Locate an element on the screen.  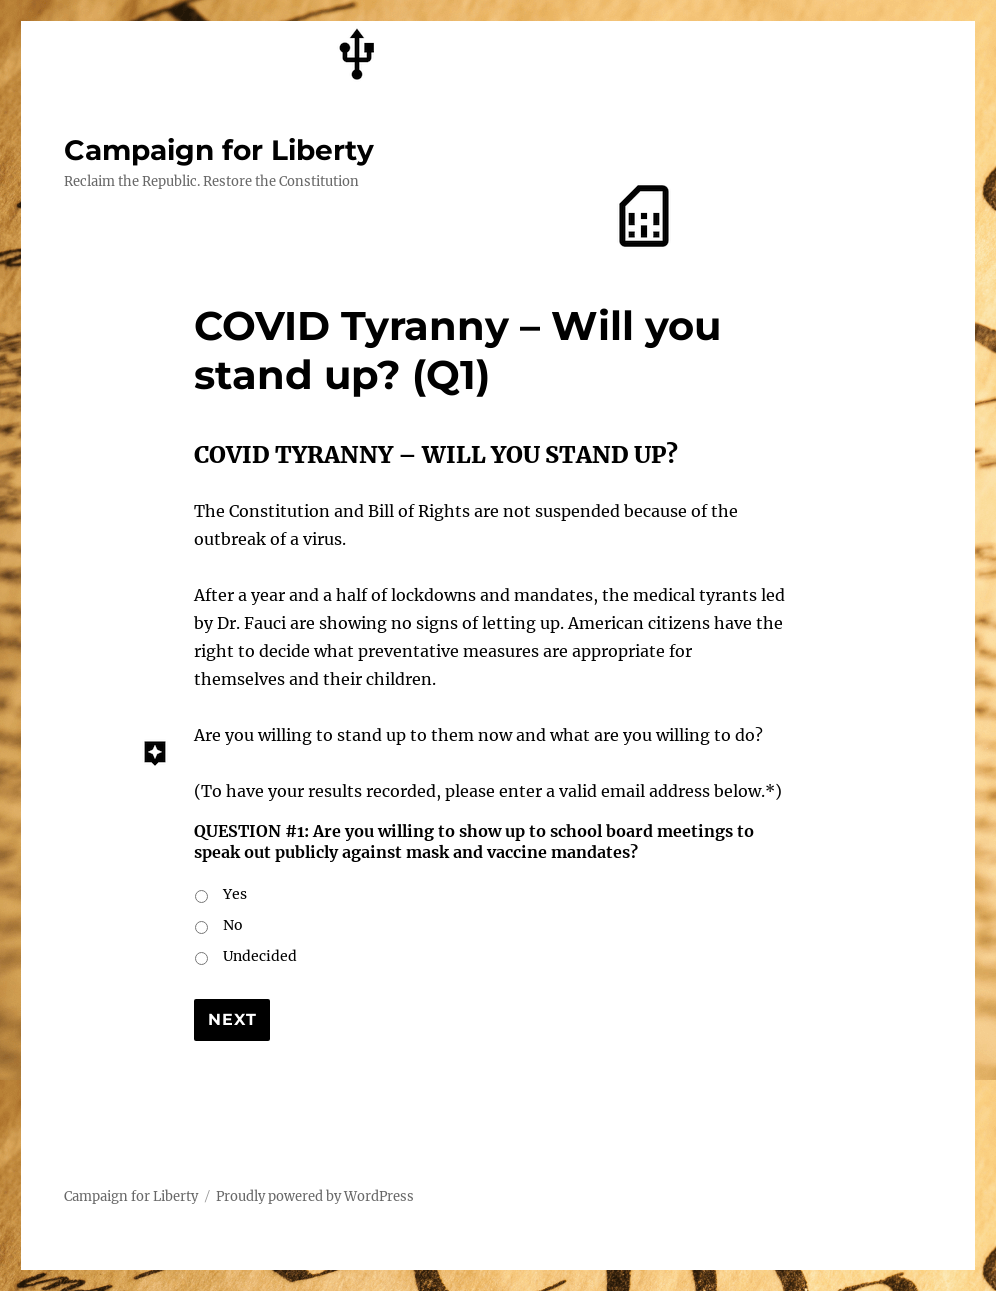
access AI assistant or smart help features is located at coordinates (155, 753).